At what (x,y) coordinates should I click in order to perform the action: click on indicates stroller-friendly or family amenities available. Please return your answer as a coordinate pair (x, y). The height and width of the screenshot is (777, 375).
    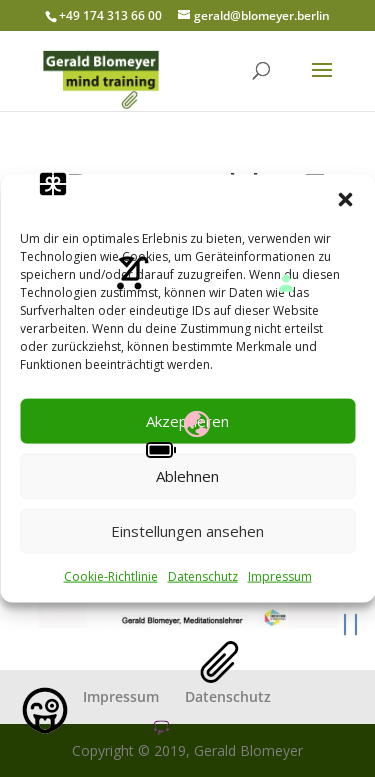
    Looking at the image, I should click on (131, 272).